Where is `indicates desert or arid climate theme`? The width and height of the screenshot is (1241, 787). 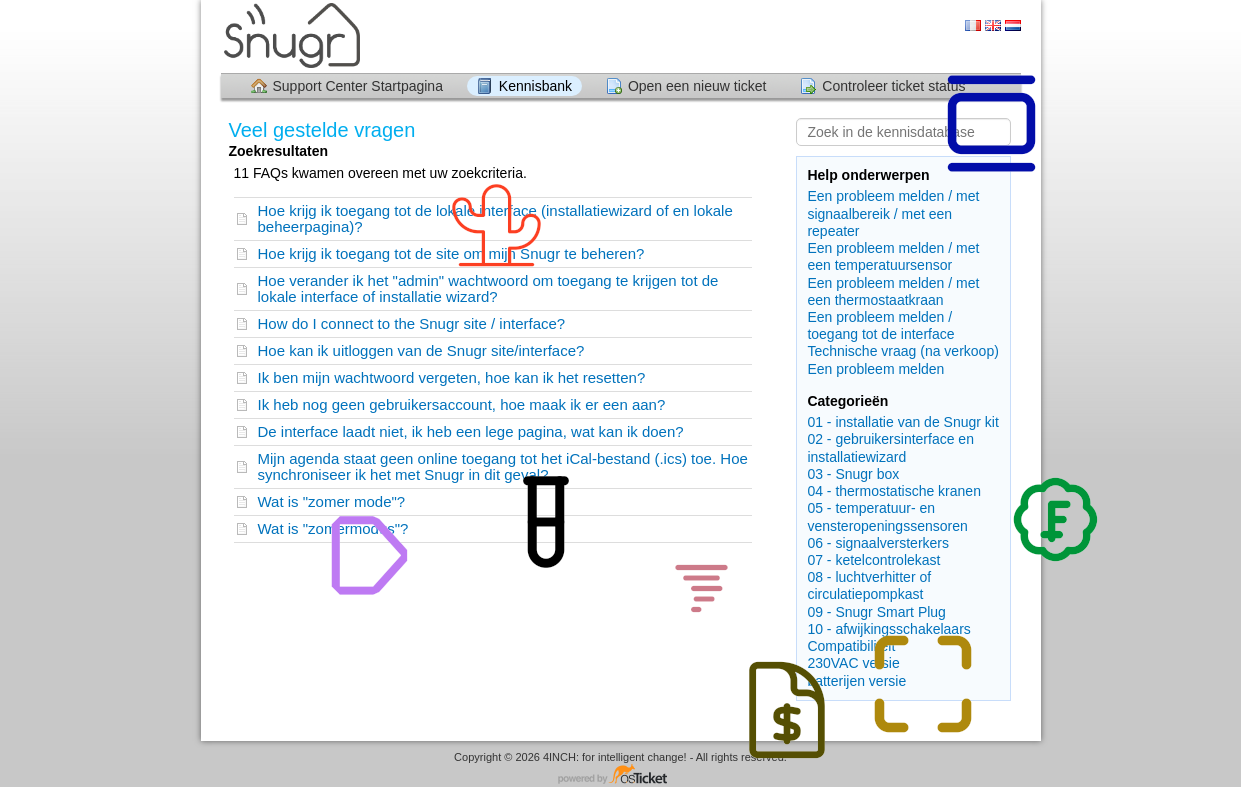
indicates desert or arid climate theme is located at coordinates (496, 228).